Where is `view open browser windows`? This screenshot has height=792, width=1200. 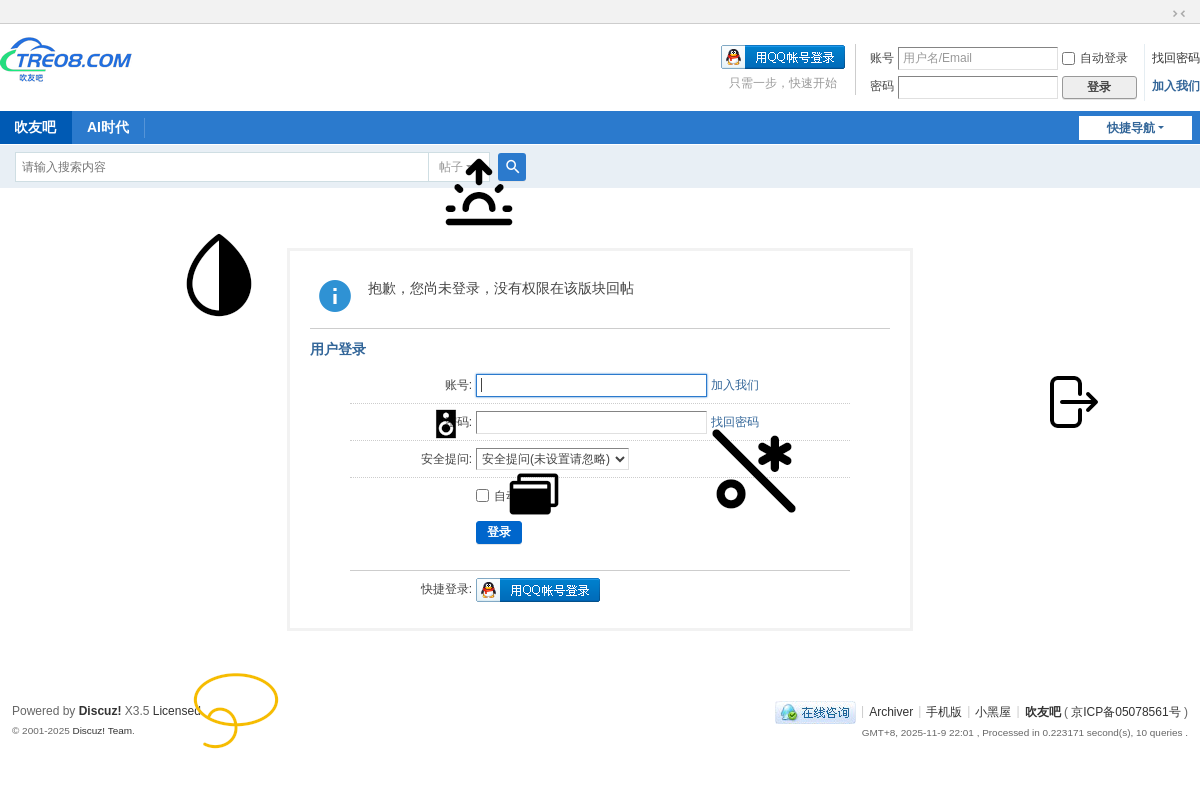 view open browser windows is located at coordinates (534, 494).